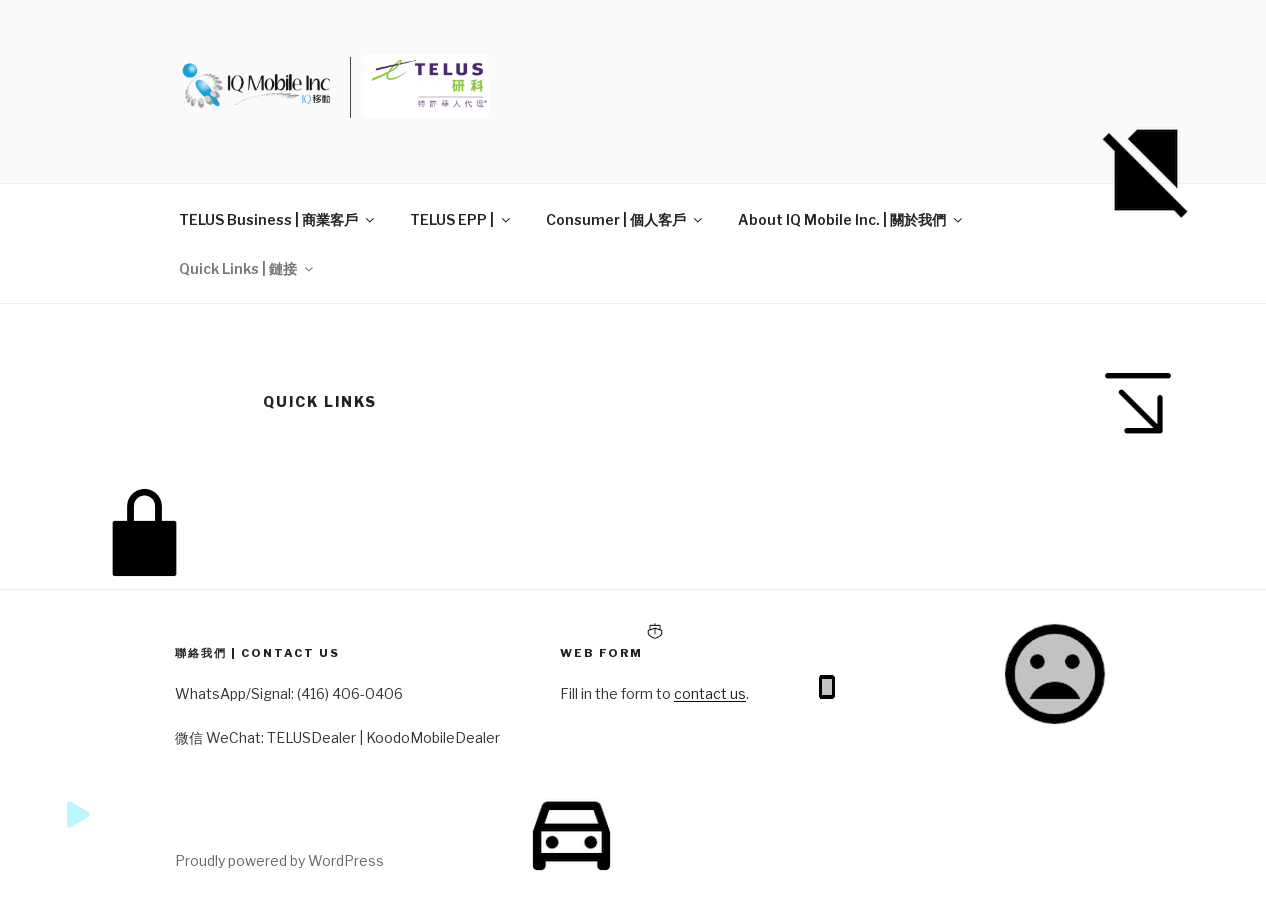 This screenshot has width=1266, height=907. Describe the element at coordinates (78, 814) in the screenshot. I see `play media or video content` at that location.